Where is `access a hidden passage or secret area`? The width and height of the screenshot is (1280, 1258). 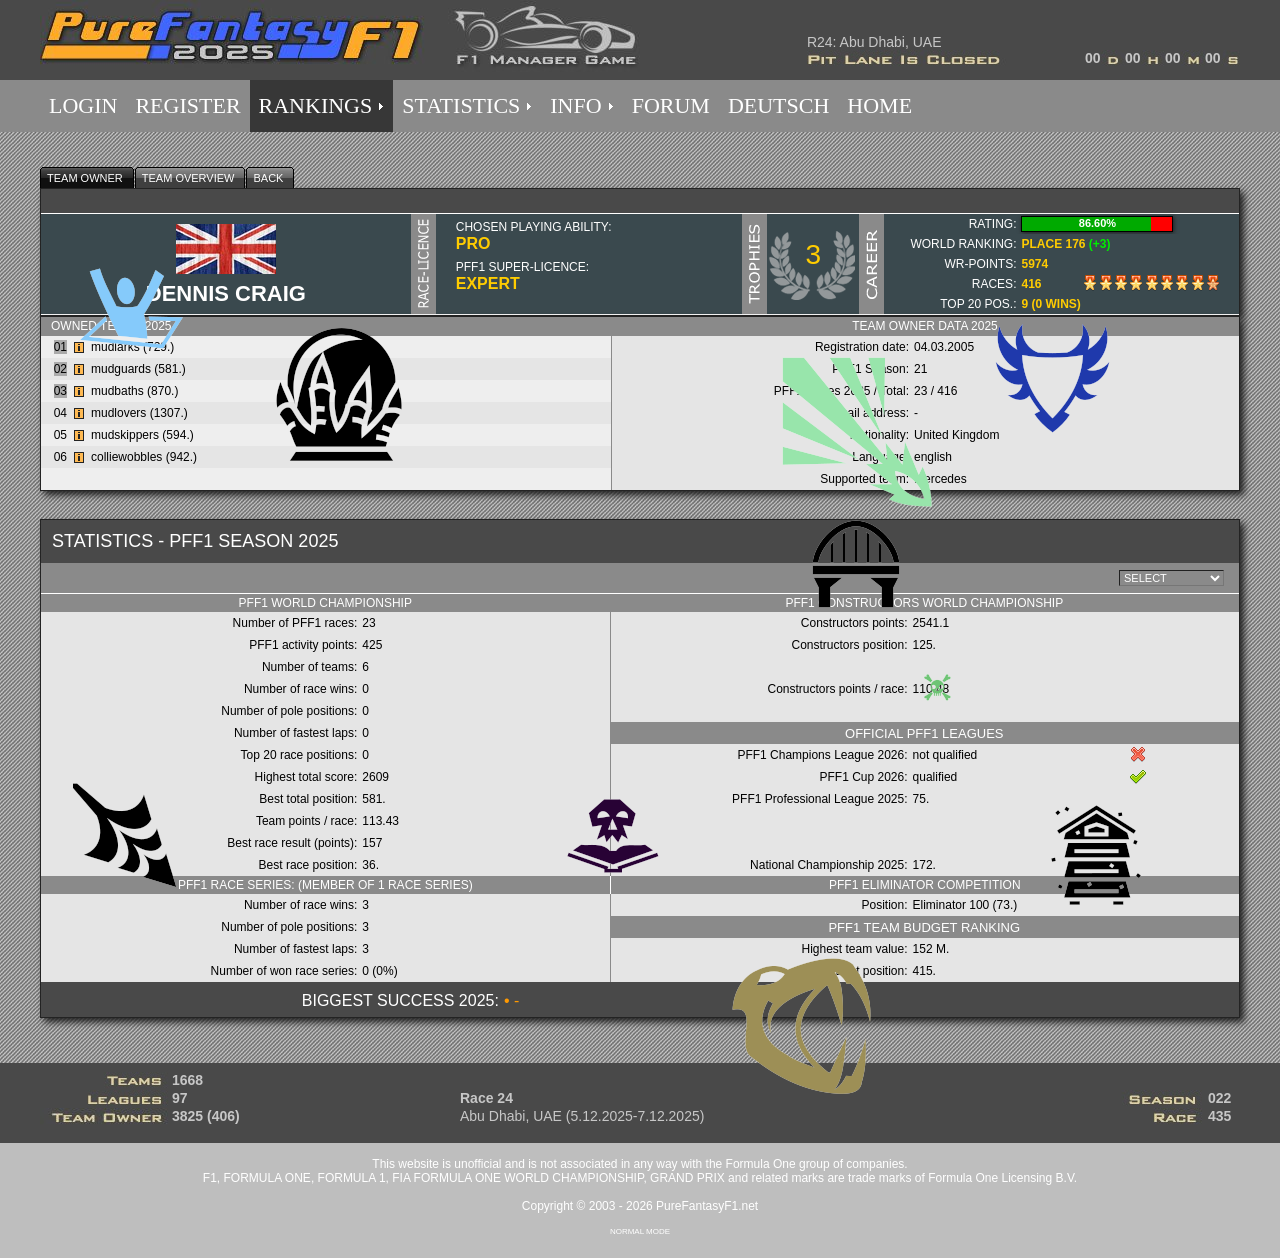
access a hidden passage or secret area is located at coordinates (131, 308).